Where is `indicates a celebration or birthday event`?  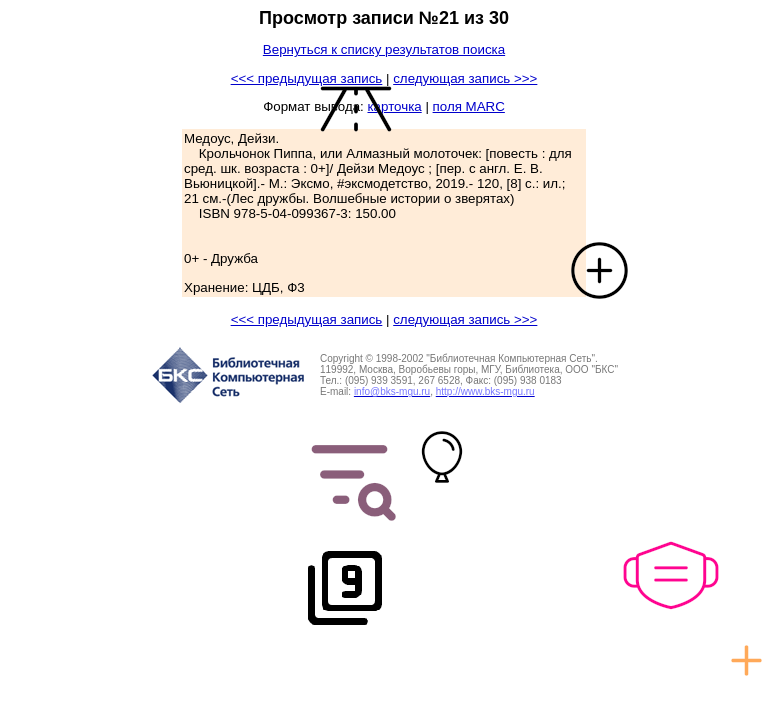
indicates a celebration or birthday event is located at coordinates (442, 457).